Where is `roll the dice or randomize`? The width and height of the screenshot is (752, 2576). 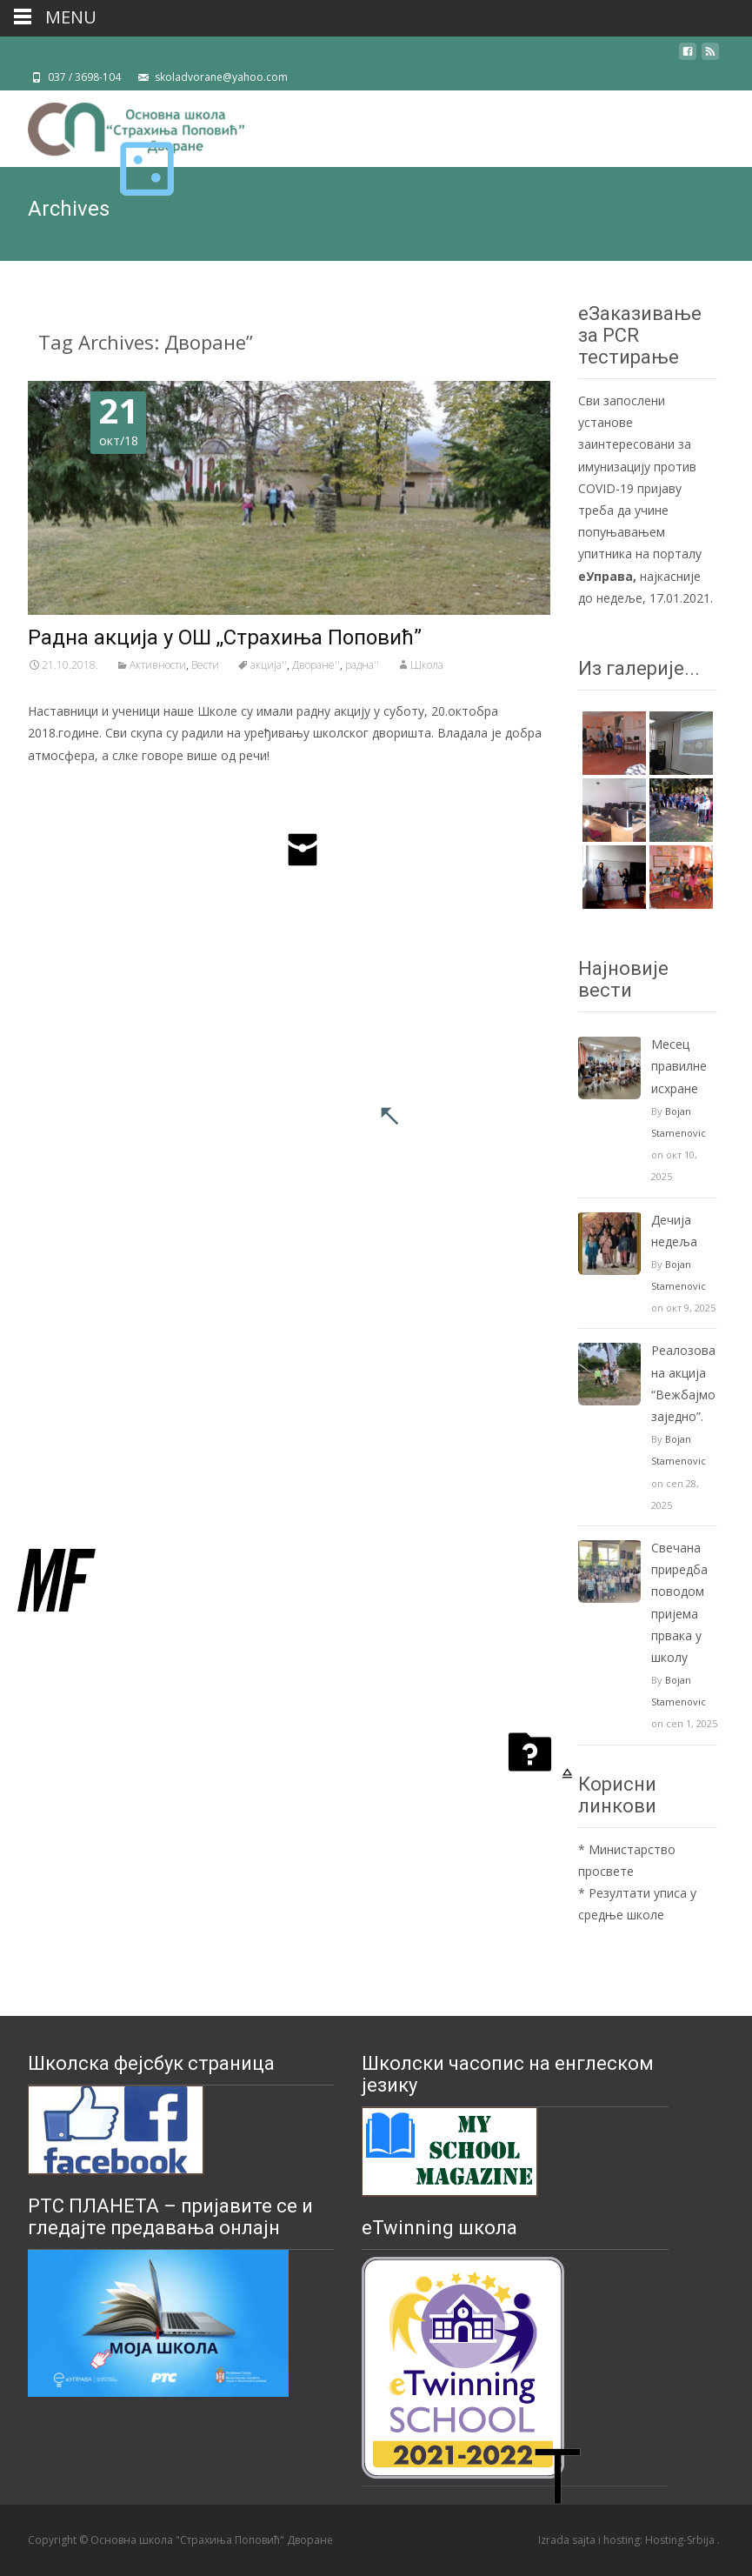
roll the dice or randomize is located at coordinates (147, 169).